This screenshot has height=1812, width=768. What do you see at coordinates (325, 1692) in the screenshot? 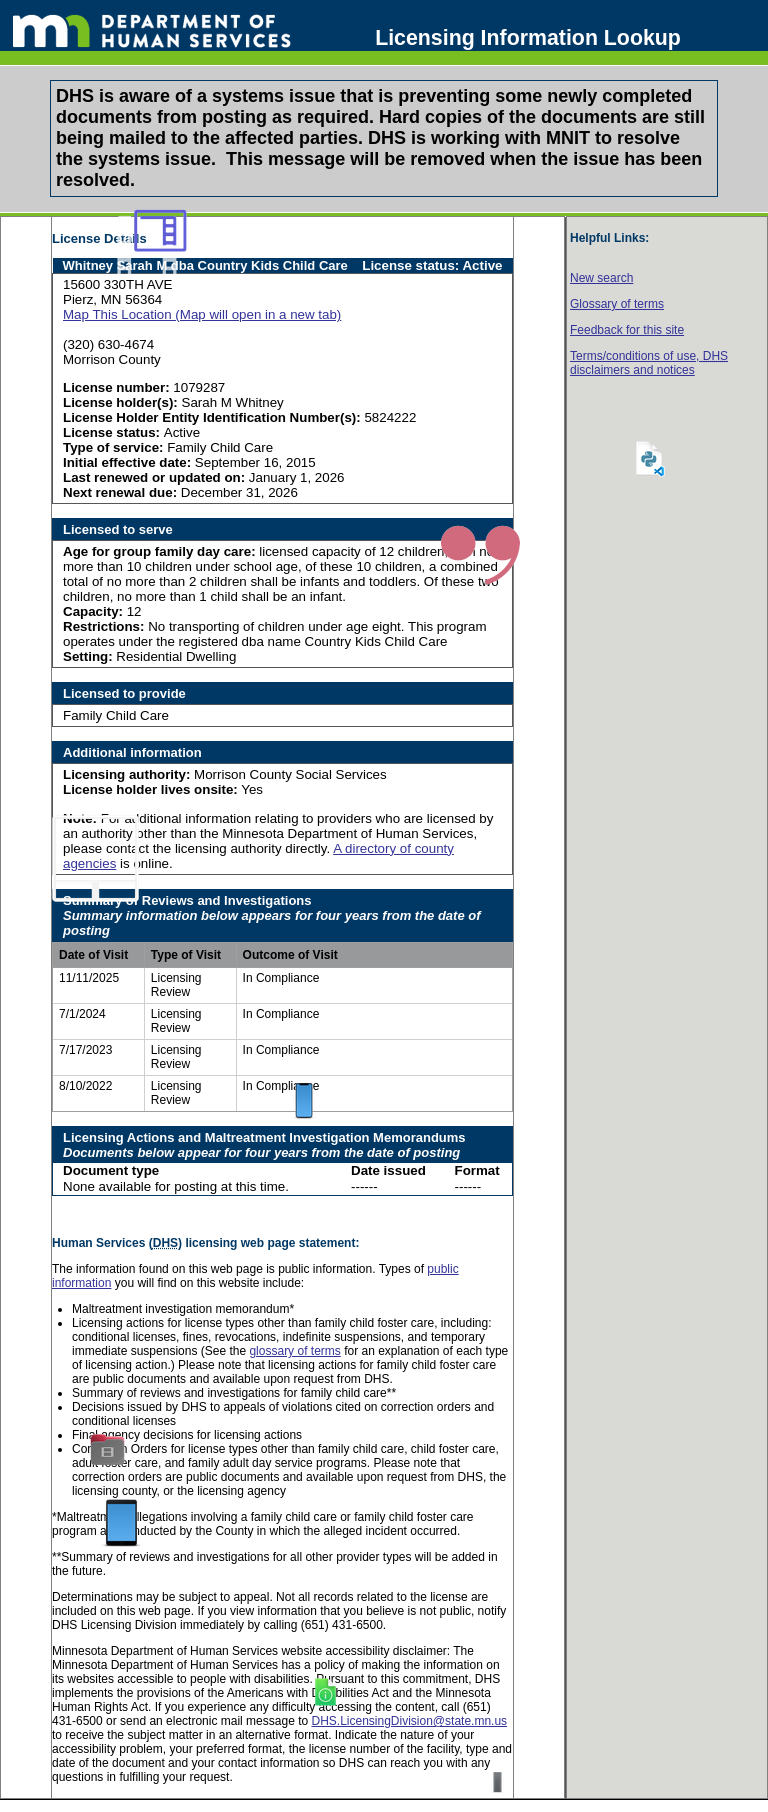
I see `a compiled html help file (.chm)` at bounding box center [325, 1692].